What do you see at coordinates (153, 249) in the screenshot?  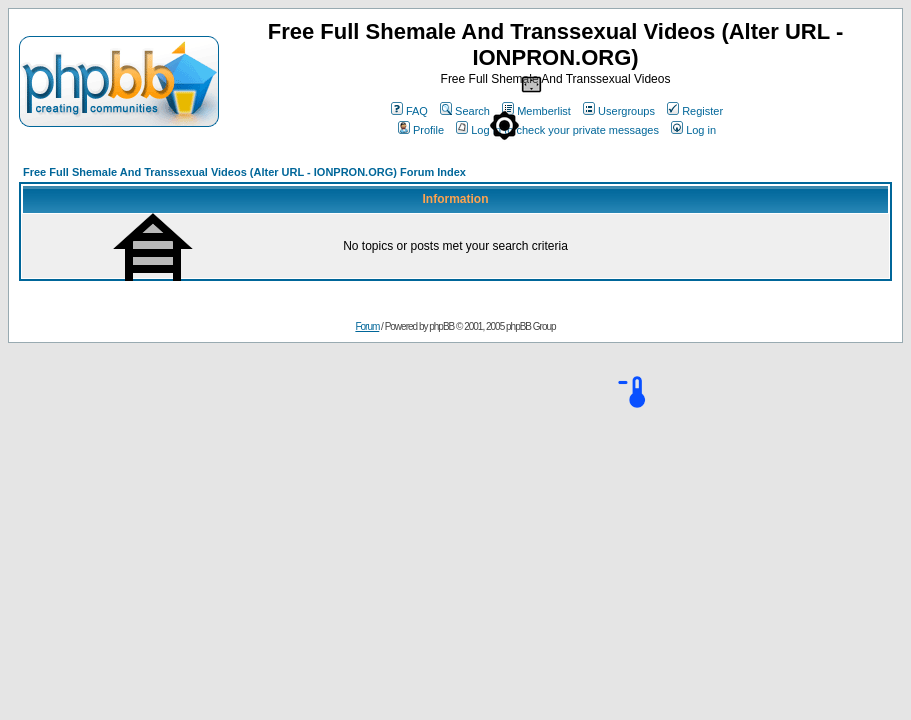 I see `view home exterior or siding options` at bounding box center [153, 249].